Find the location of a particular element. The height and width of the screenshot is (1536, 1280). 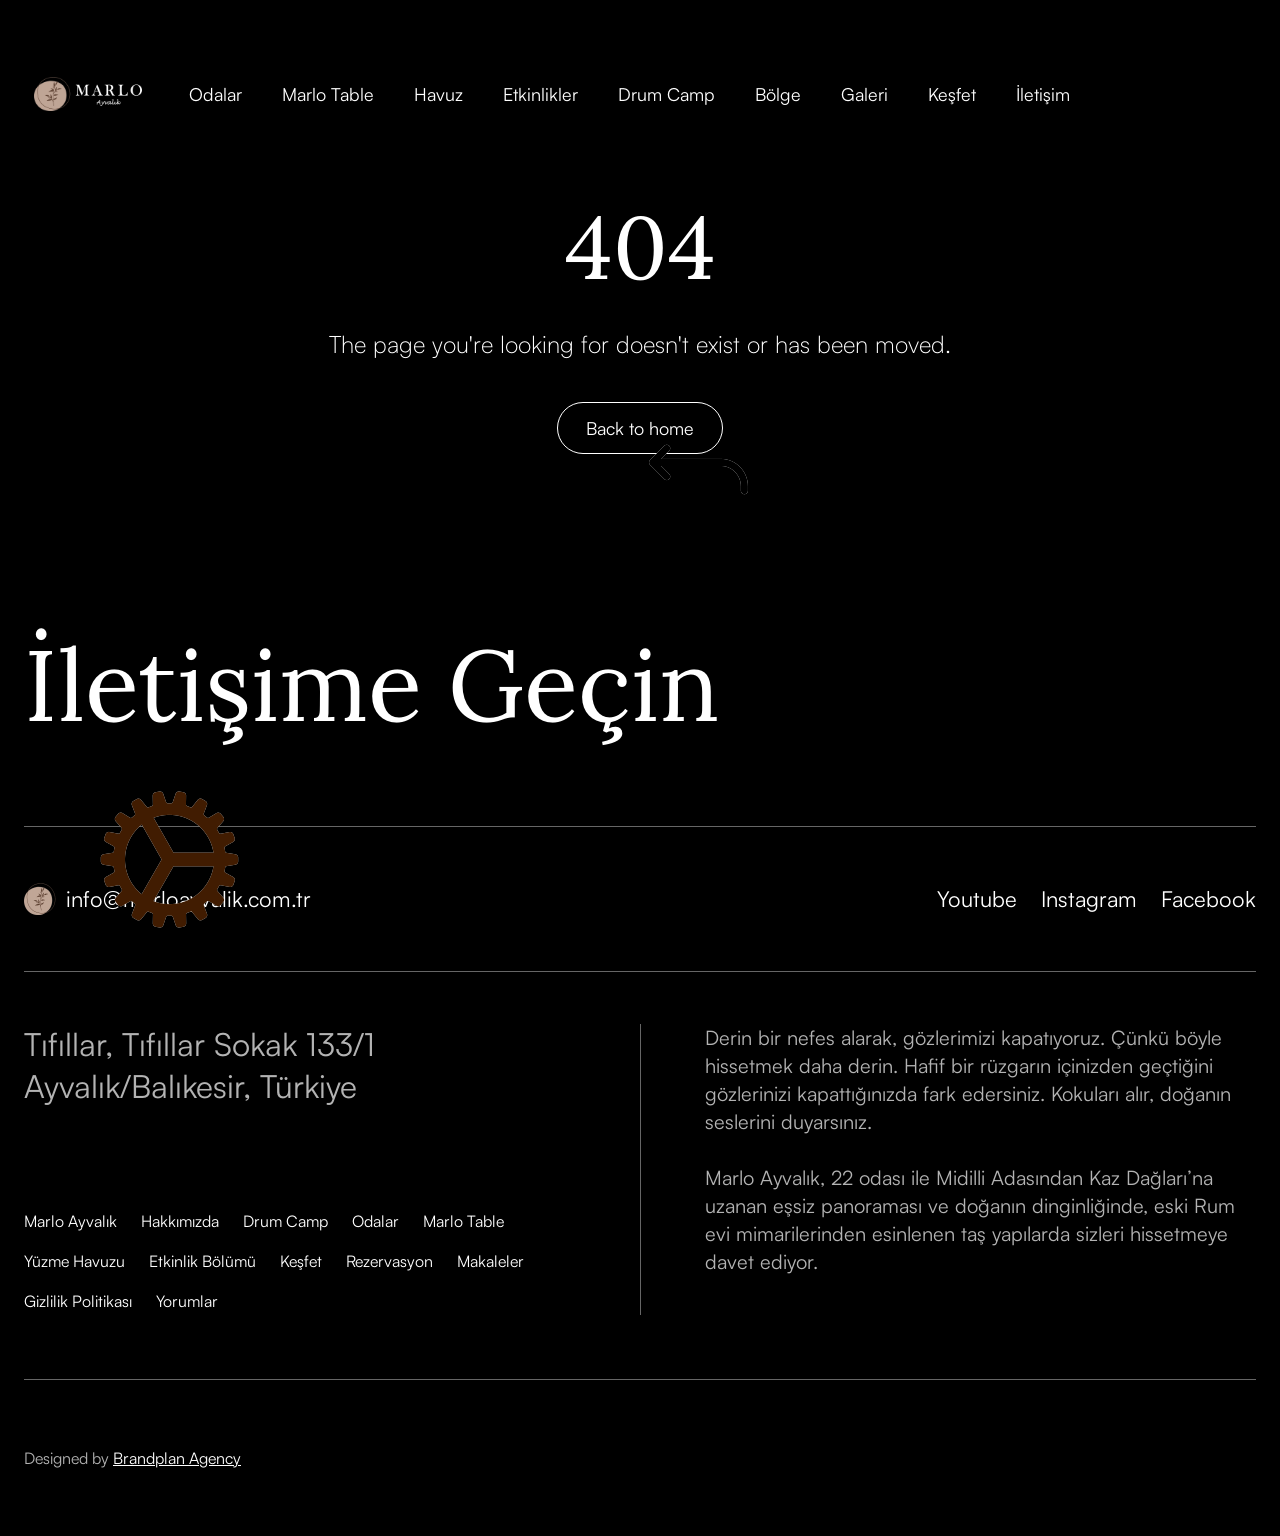

go back to previous screen is located at coordinates (698, 469).